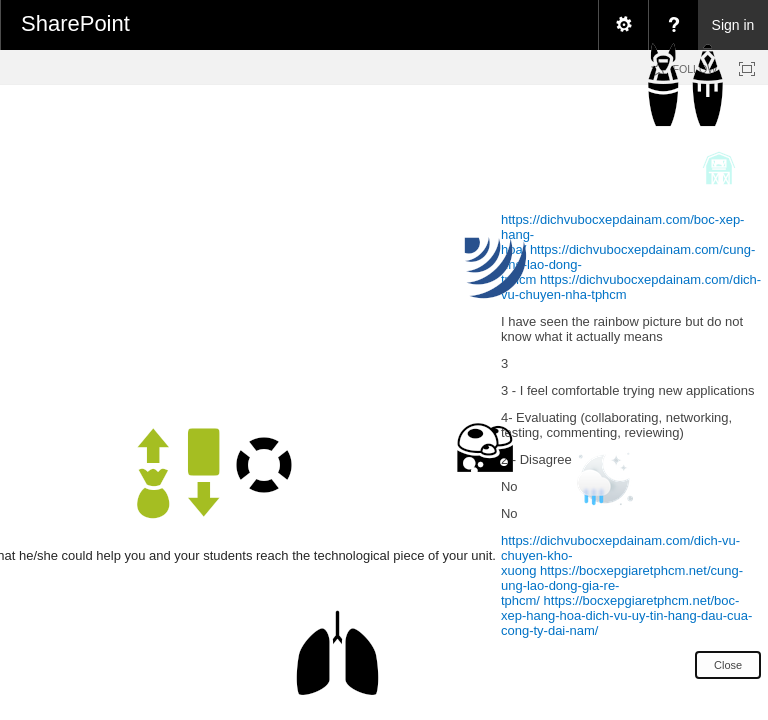 This screenshot has width=768, height=720. Describe the element at coordinates (264, 465) in the screenshot. I see `access help or support center` at that location.